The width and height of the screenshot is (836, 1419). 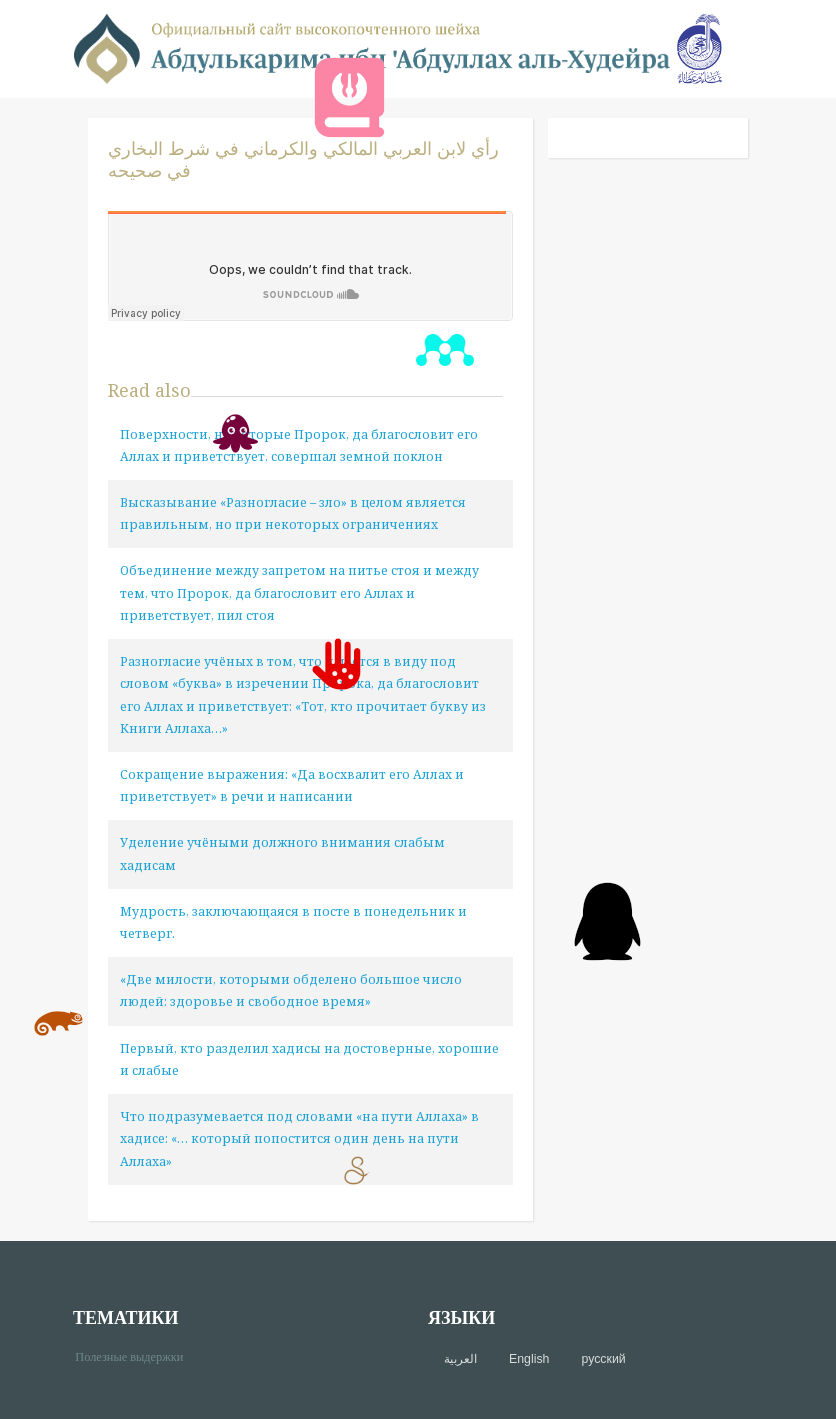 I want to click on indicates allergy information or warnings, so click(x=338, y=664).